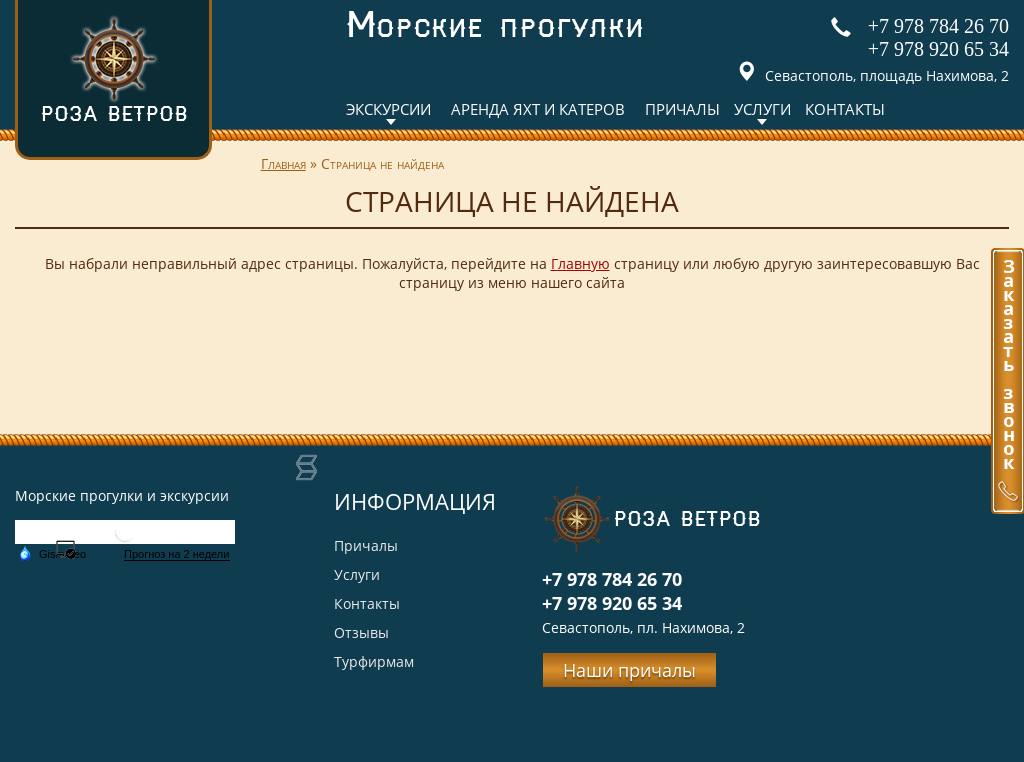  I want to click on indicates virtual machine is running, so click(65, 548).